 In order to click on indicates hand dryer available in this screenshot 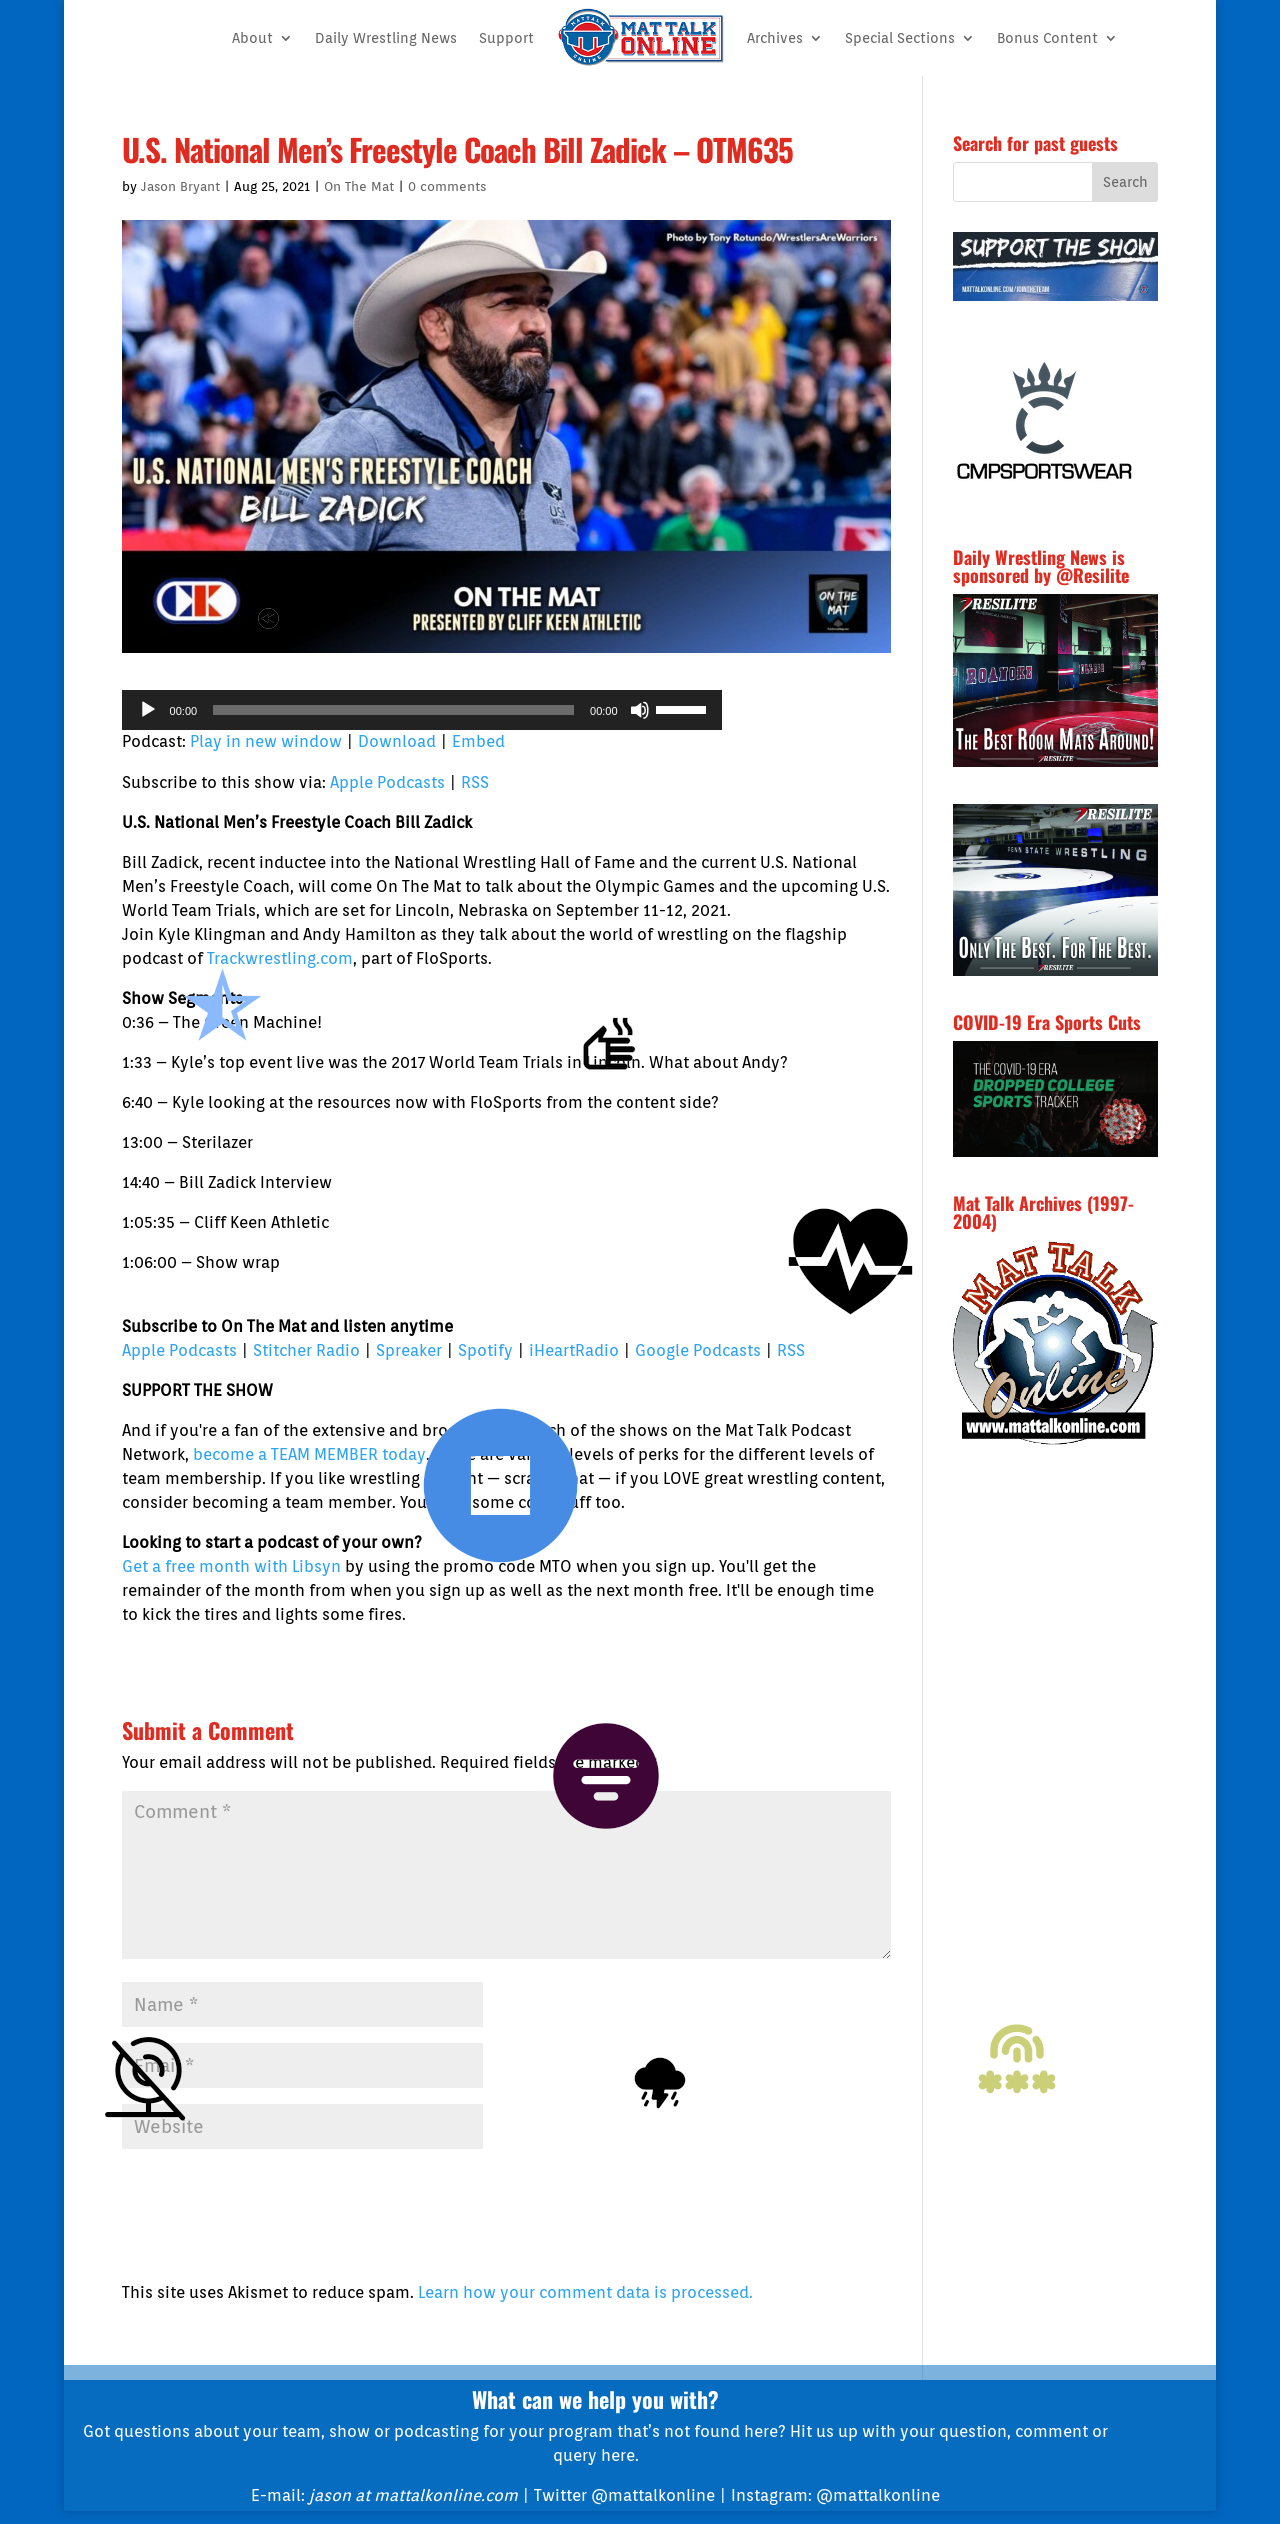, I will do `click(610, 1042)`.